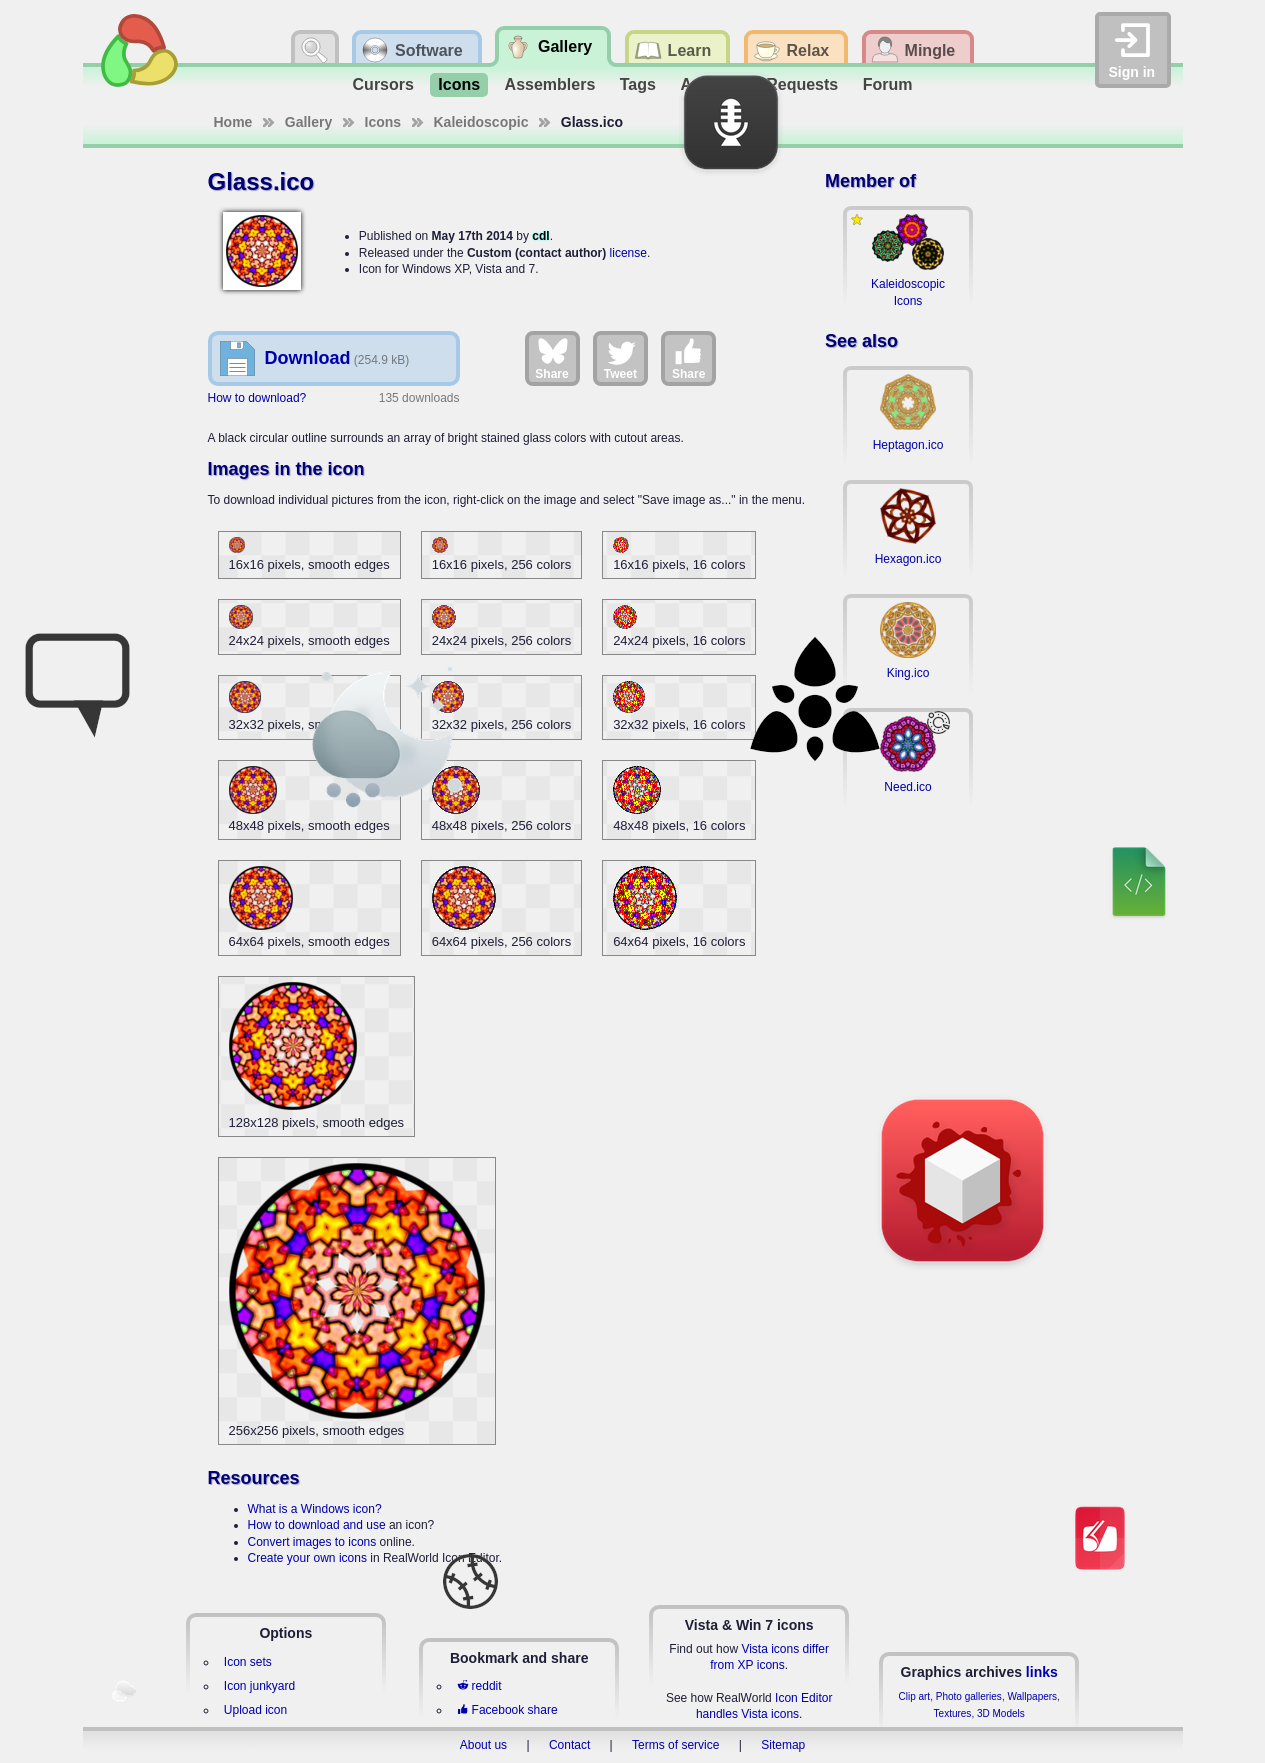 This screenshot has height=1763, width=1265. I want to click on launch assaultcube game, so click(962, 1180).